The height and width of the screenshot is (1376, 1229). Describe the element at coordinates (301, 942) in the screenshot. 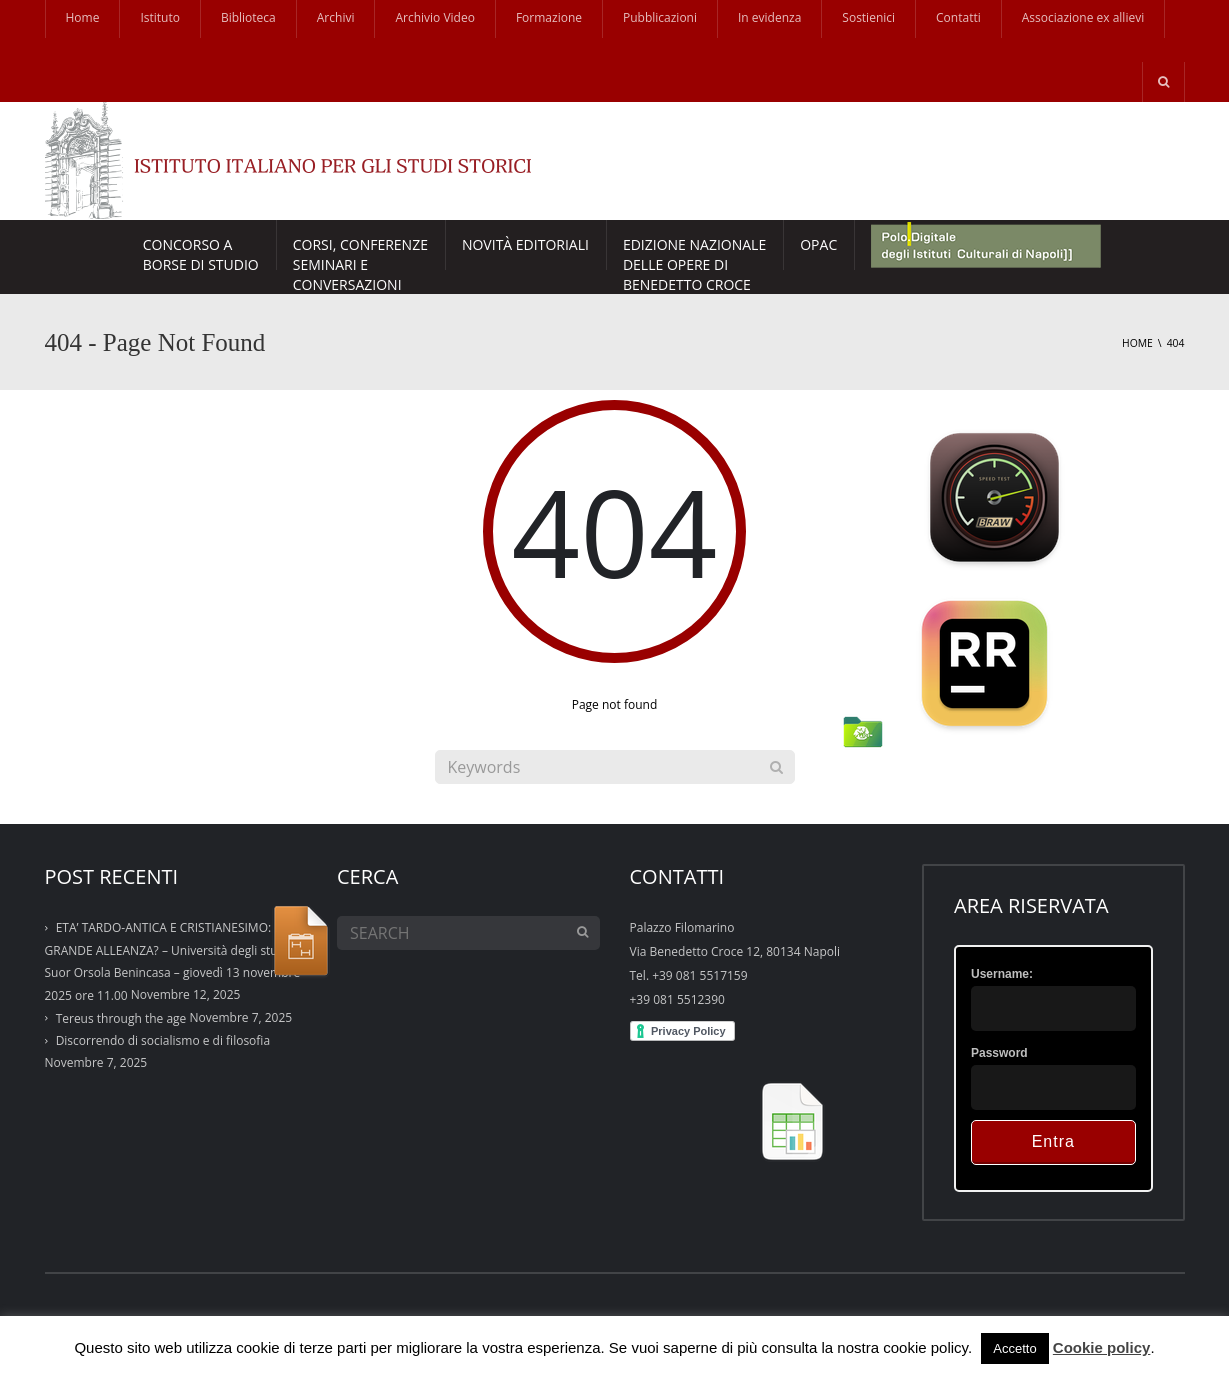

I see `a kplato project management file` at that location.